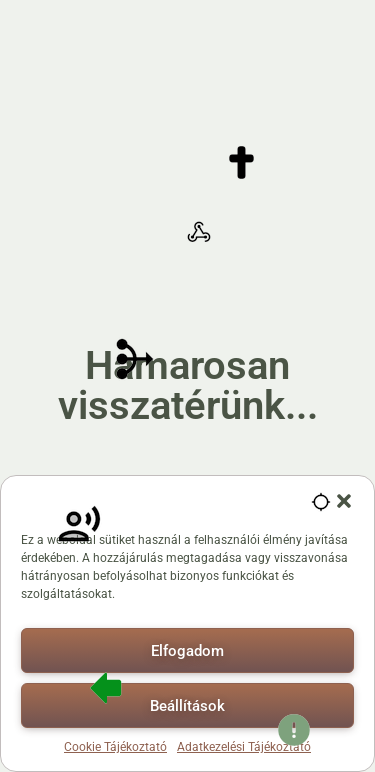 The width and height of the screenshot is (375, 772). What do you see at coordinates (241, 162) in the screenshot?
I see `indicates a religious or faith-based feature` at bounding box center [241, 162].